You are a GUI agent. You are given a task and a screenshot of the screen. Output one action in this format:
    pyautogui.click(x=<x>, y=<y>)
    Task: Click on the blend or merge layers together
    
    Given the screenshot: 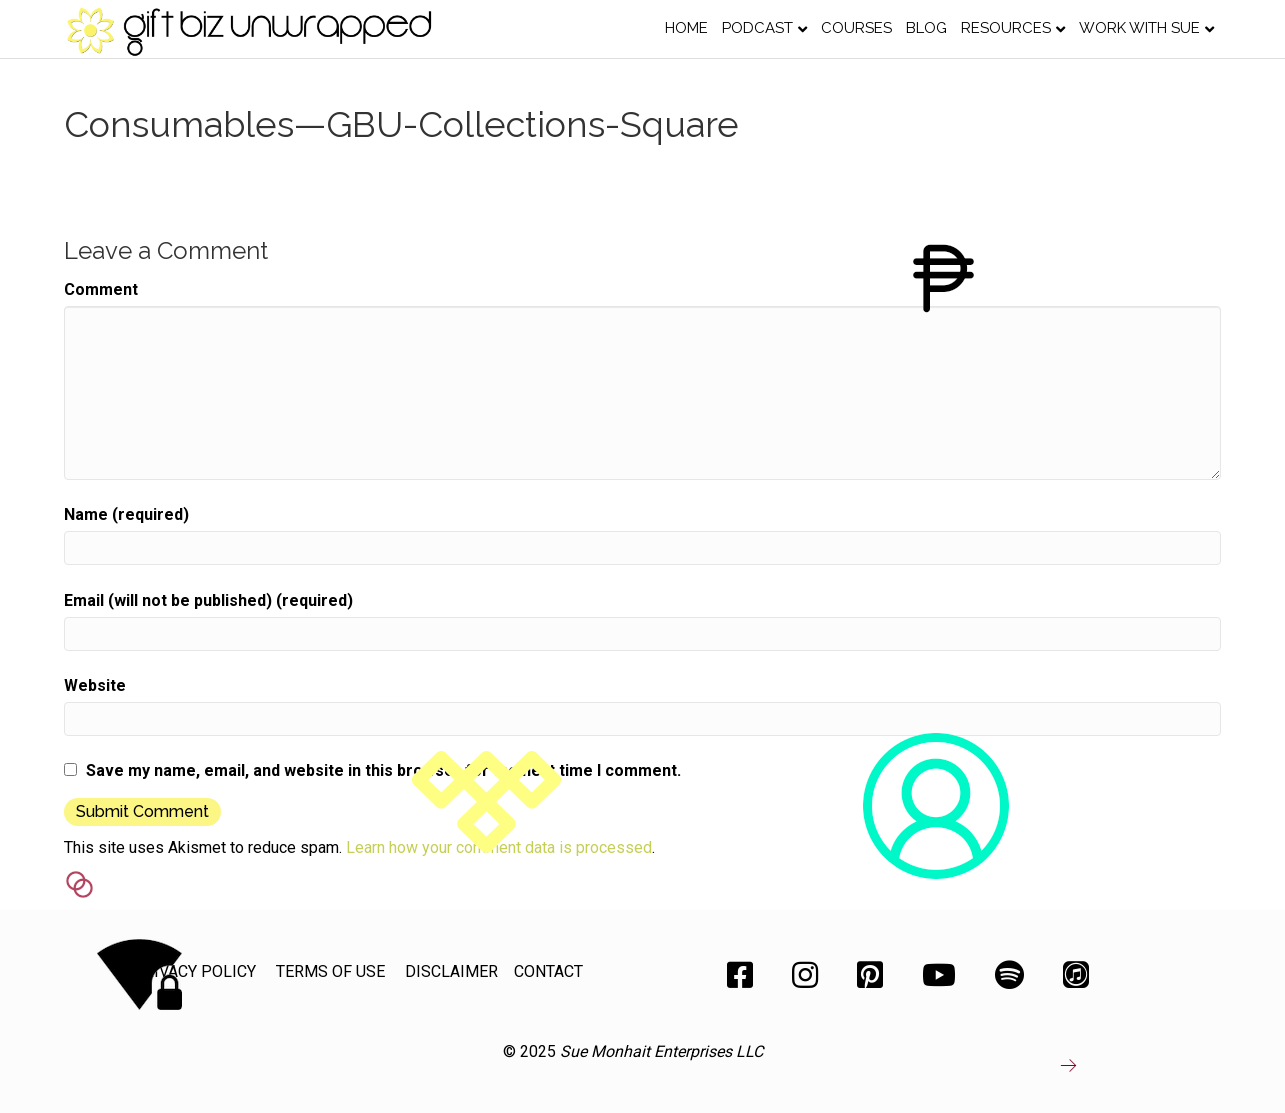 What is the action you would take?
    pyautogui.click(x=79, y=884)
    